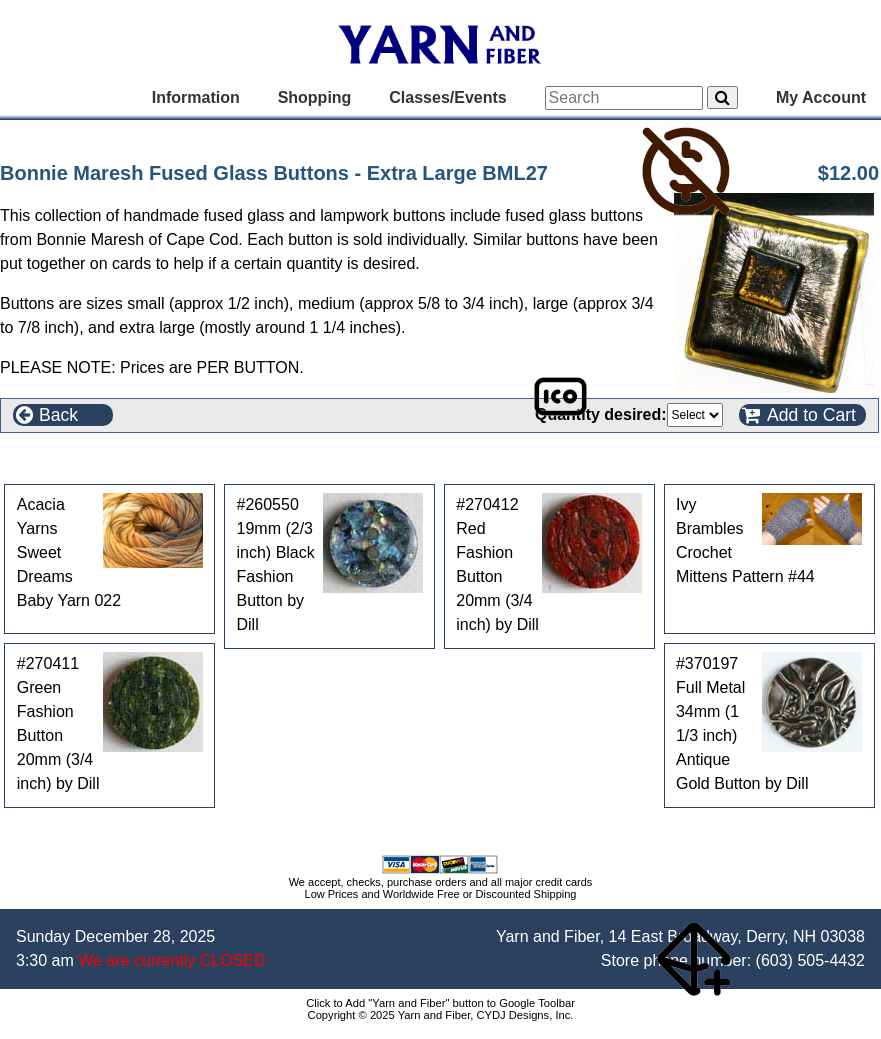 This screenshot has width=881, height=1039. Describe the element at coordinates (560, 396) in the screenshot. I see `set or manage website favicon` at that location.